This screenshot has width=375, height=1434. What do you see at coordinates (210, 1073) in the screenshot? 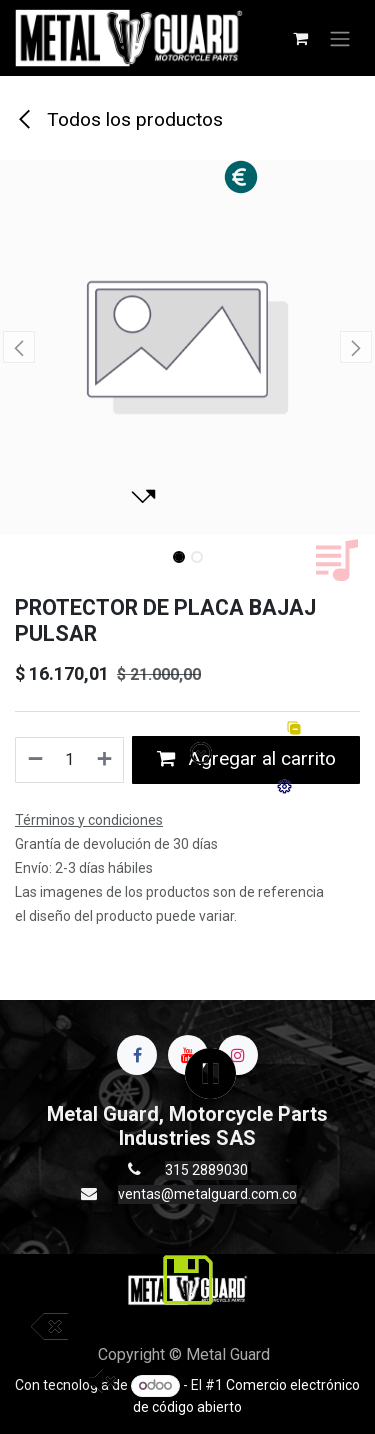
I see `pause media playback` at bounding box center [210, 1073].